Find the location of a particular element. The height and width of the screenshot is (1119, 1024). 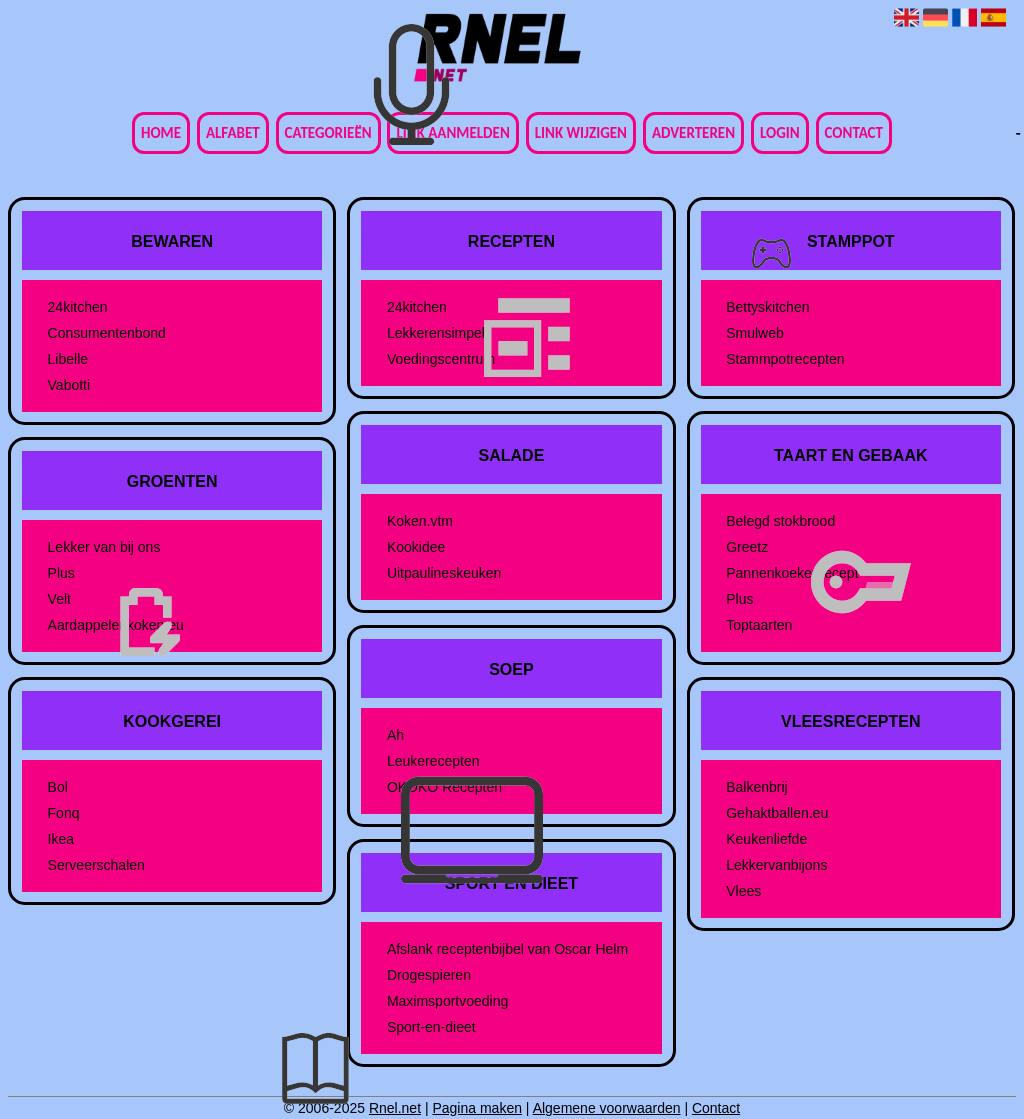

open the dictionary app is located at coordinates (318, 1068).